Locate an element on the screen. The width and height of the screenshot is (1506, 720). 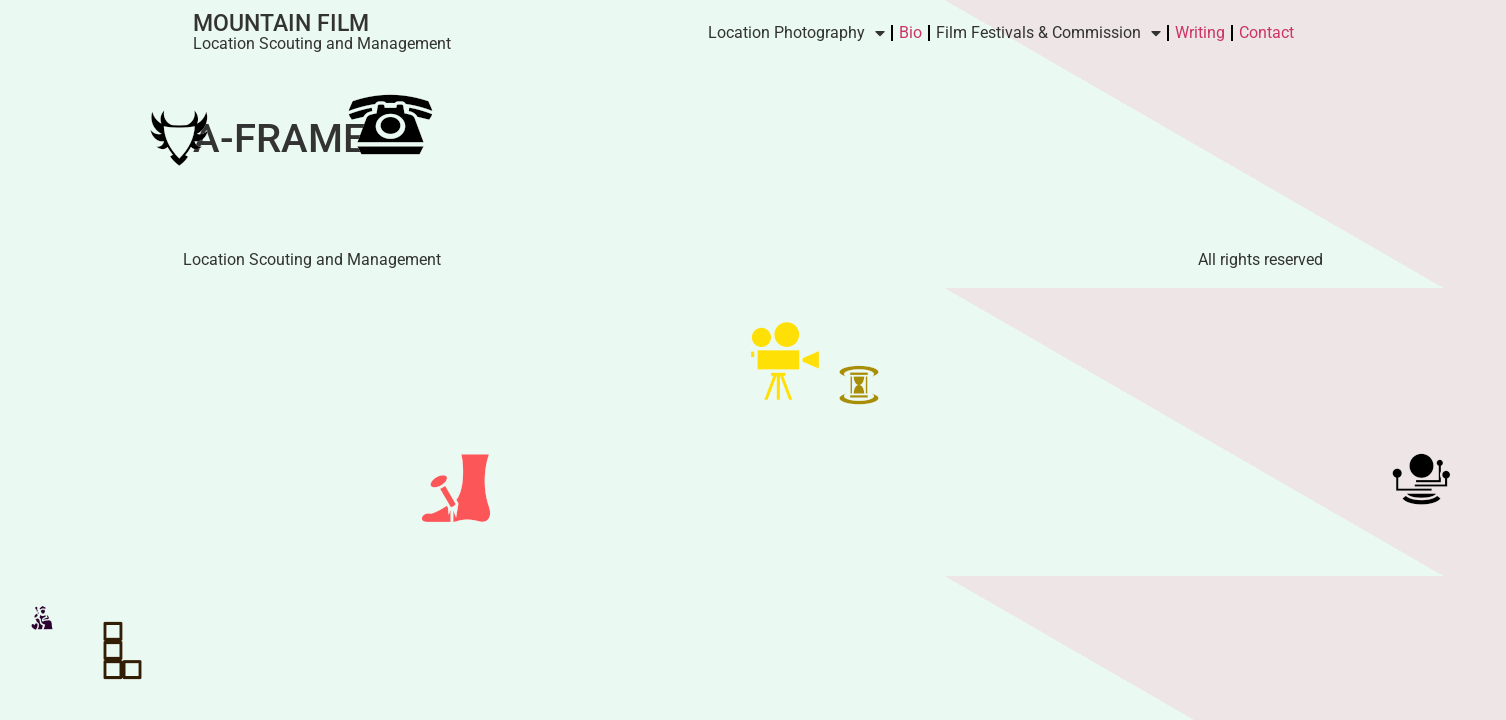
view solar system or planetary model is located at coordinates (1421, 477).